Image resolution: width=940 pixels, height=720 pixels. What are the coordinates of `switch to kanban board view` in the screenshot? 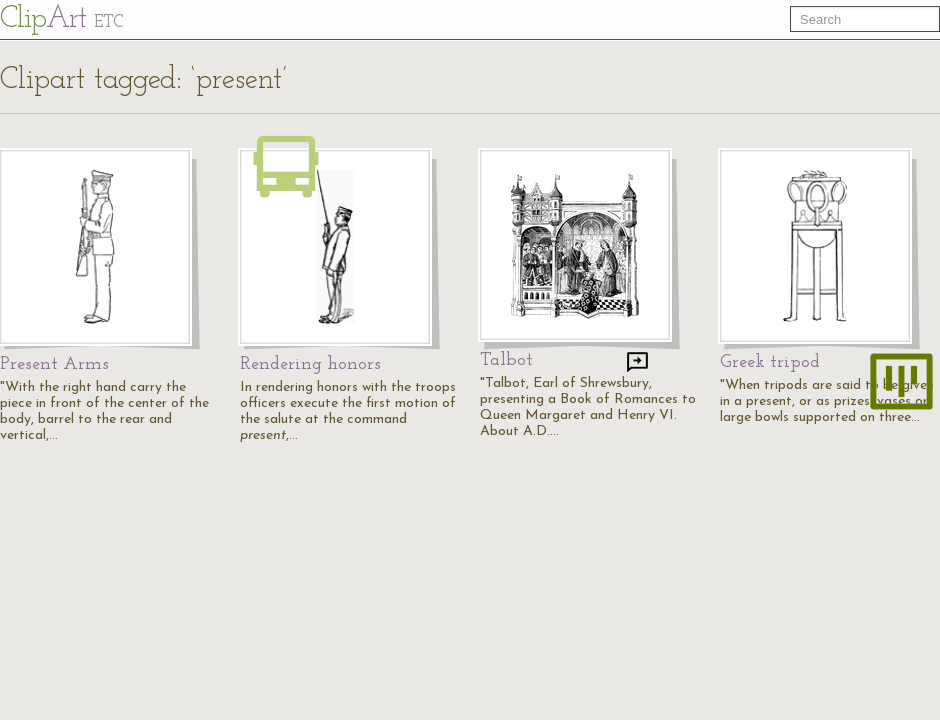 It's located at (901, 381).